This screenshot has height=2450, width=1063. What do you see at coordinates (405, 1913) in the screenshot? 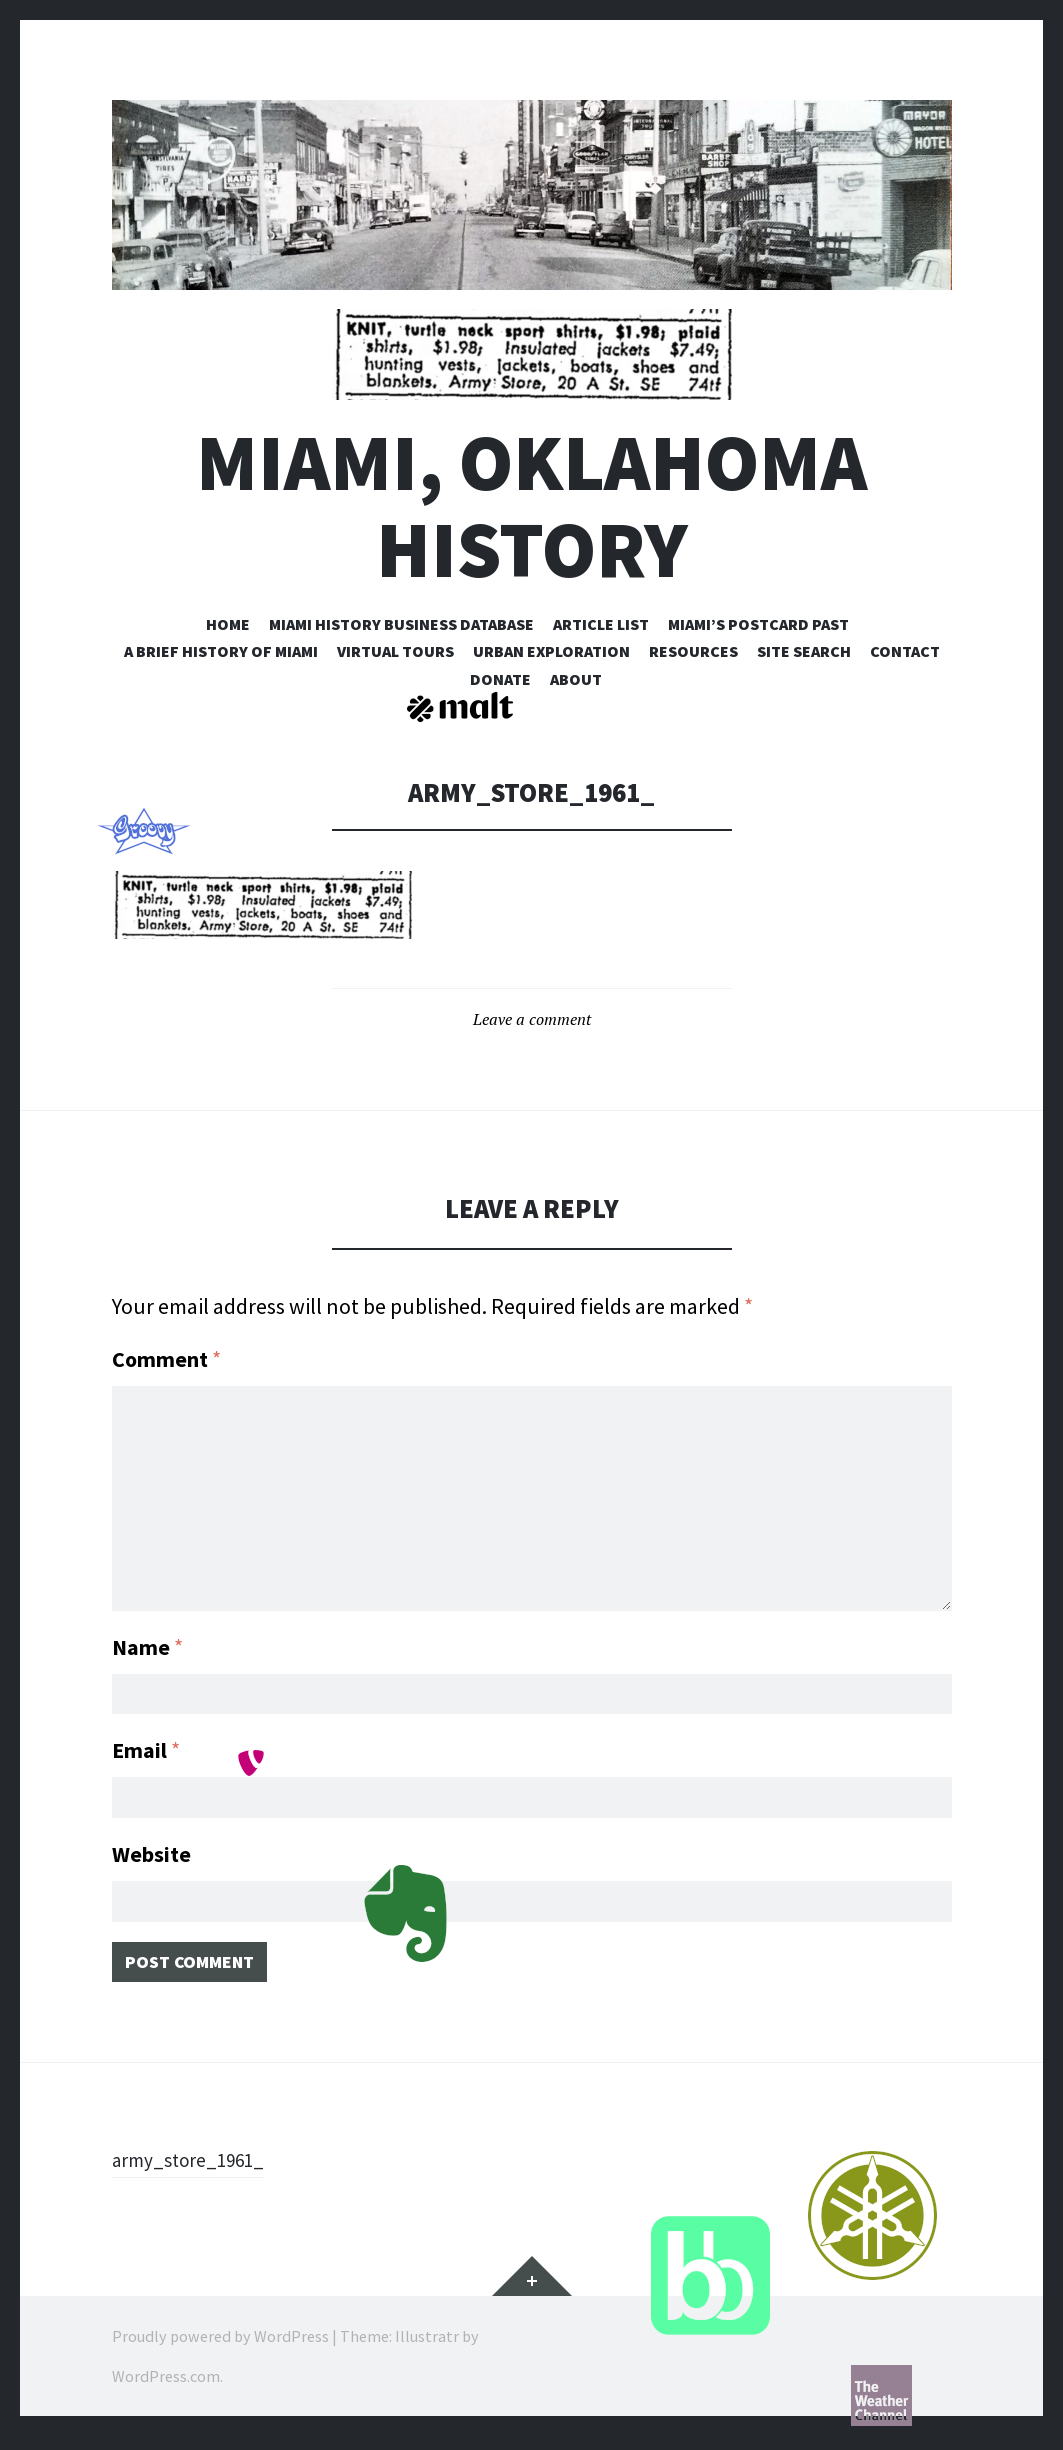
I see `open Evernote app` at bounding box center [405, 1913].